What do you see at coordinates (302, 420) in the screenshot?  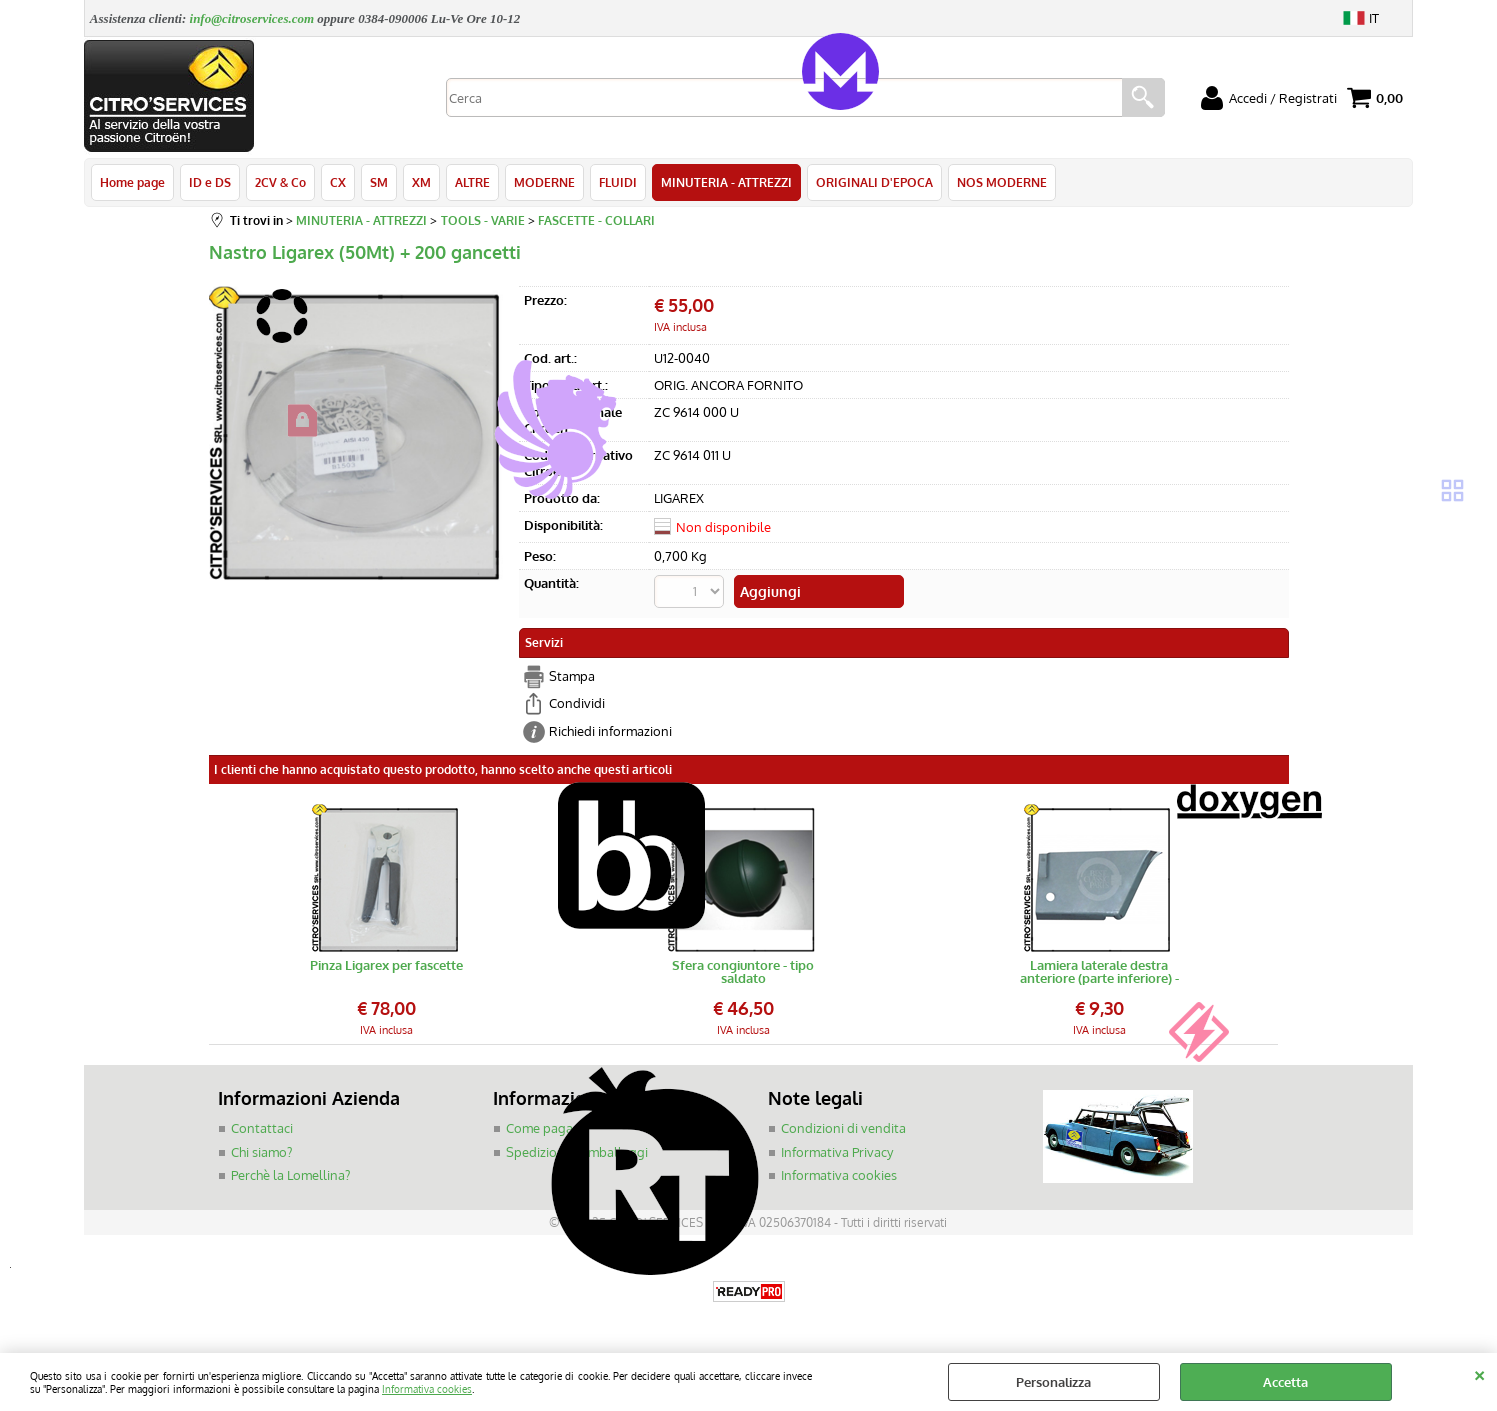 I see `access a password-protected file` at bounding box center [302, 420].